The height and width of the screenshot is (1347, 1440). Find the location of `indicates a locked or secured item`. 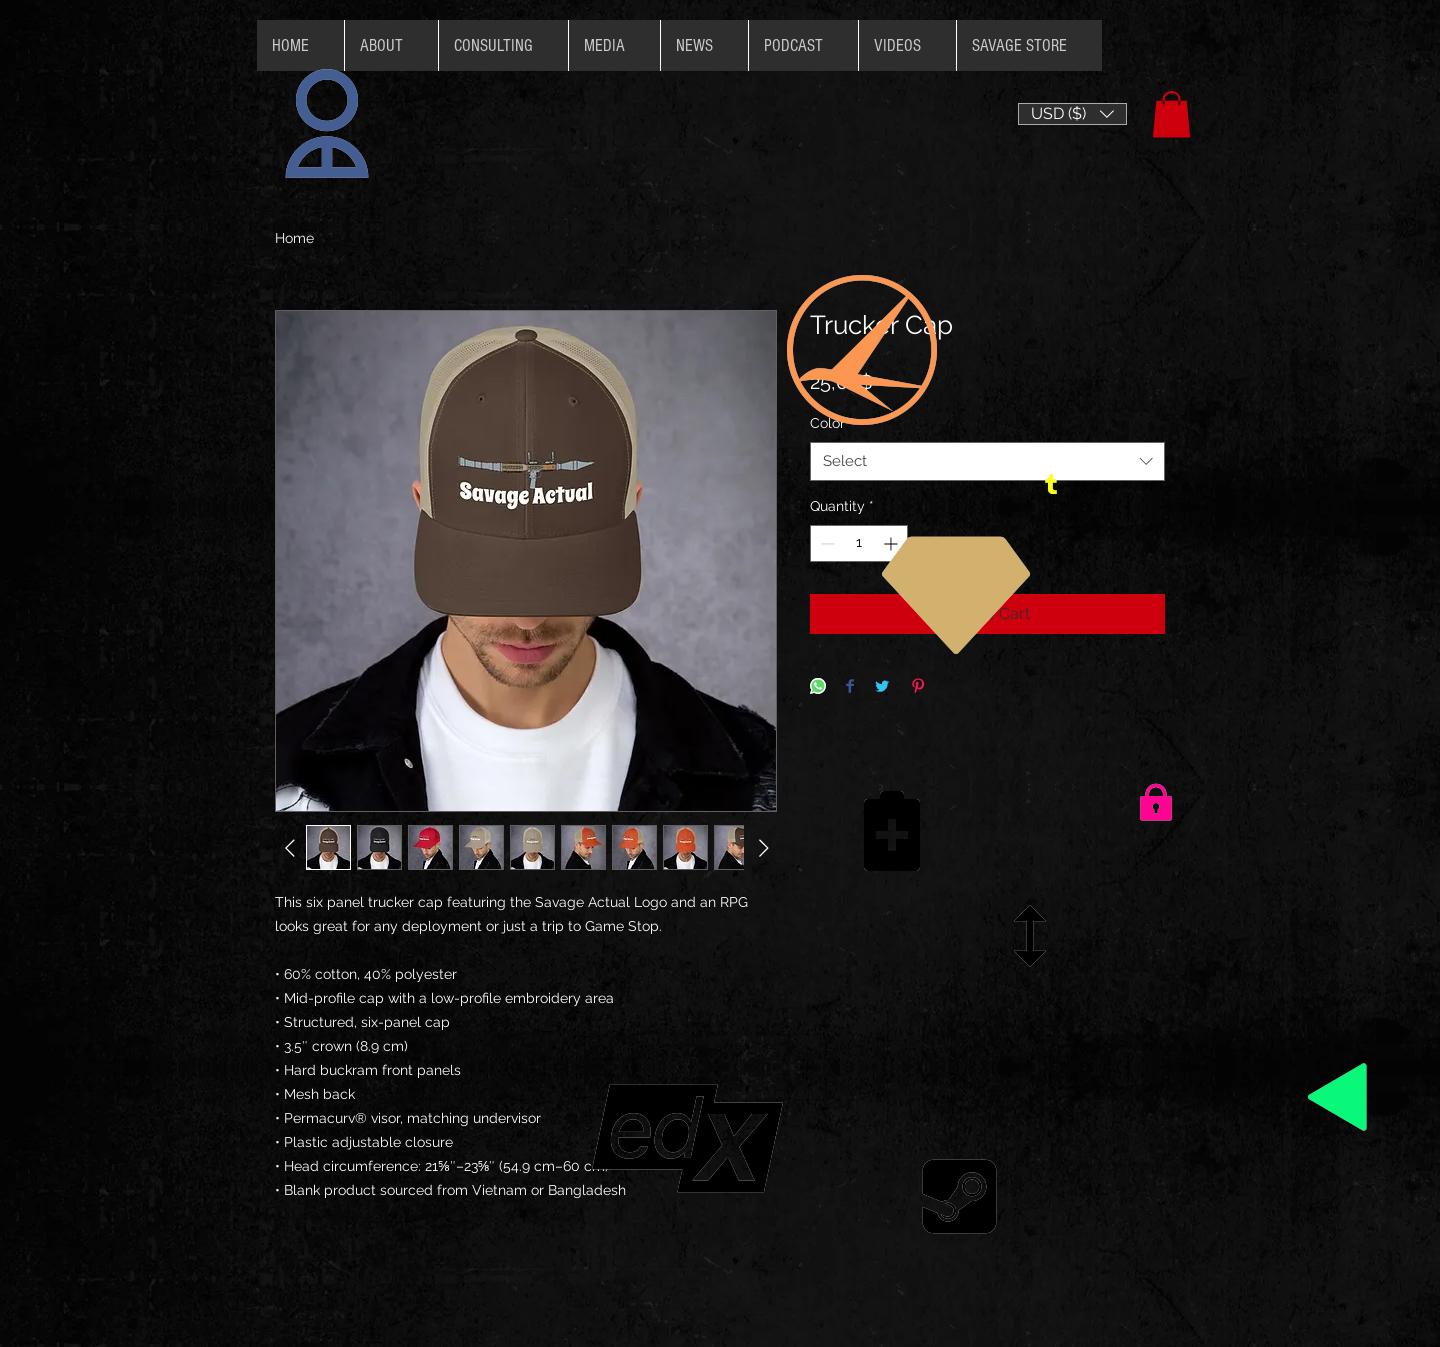

indicates a locked or secured item is located at coordinates (1156, 803).